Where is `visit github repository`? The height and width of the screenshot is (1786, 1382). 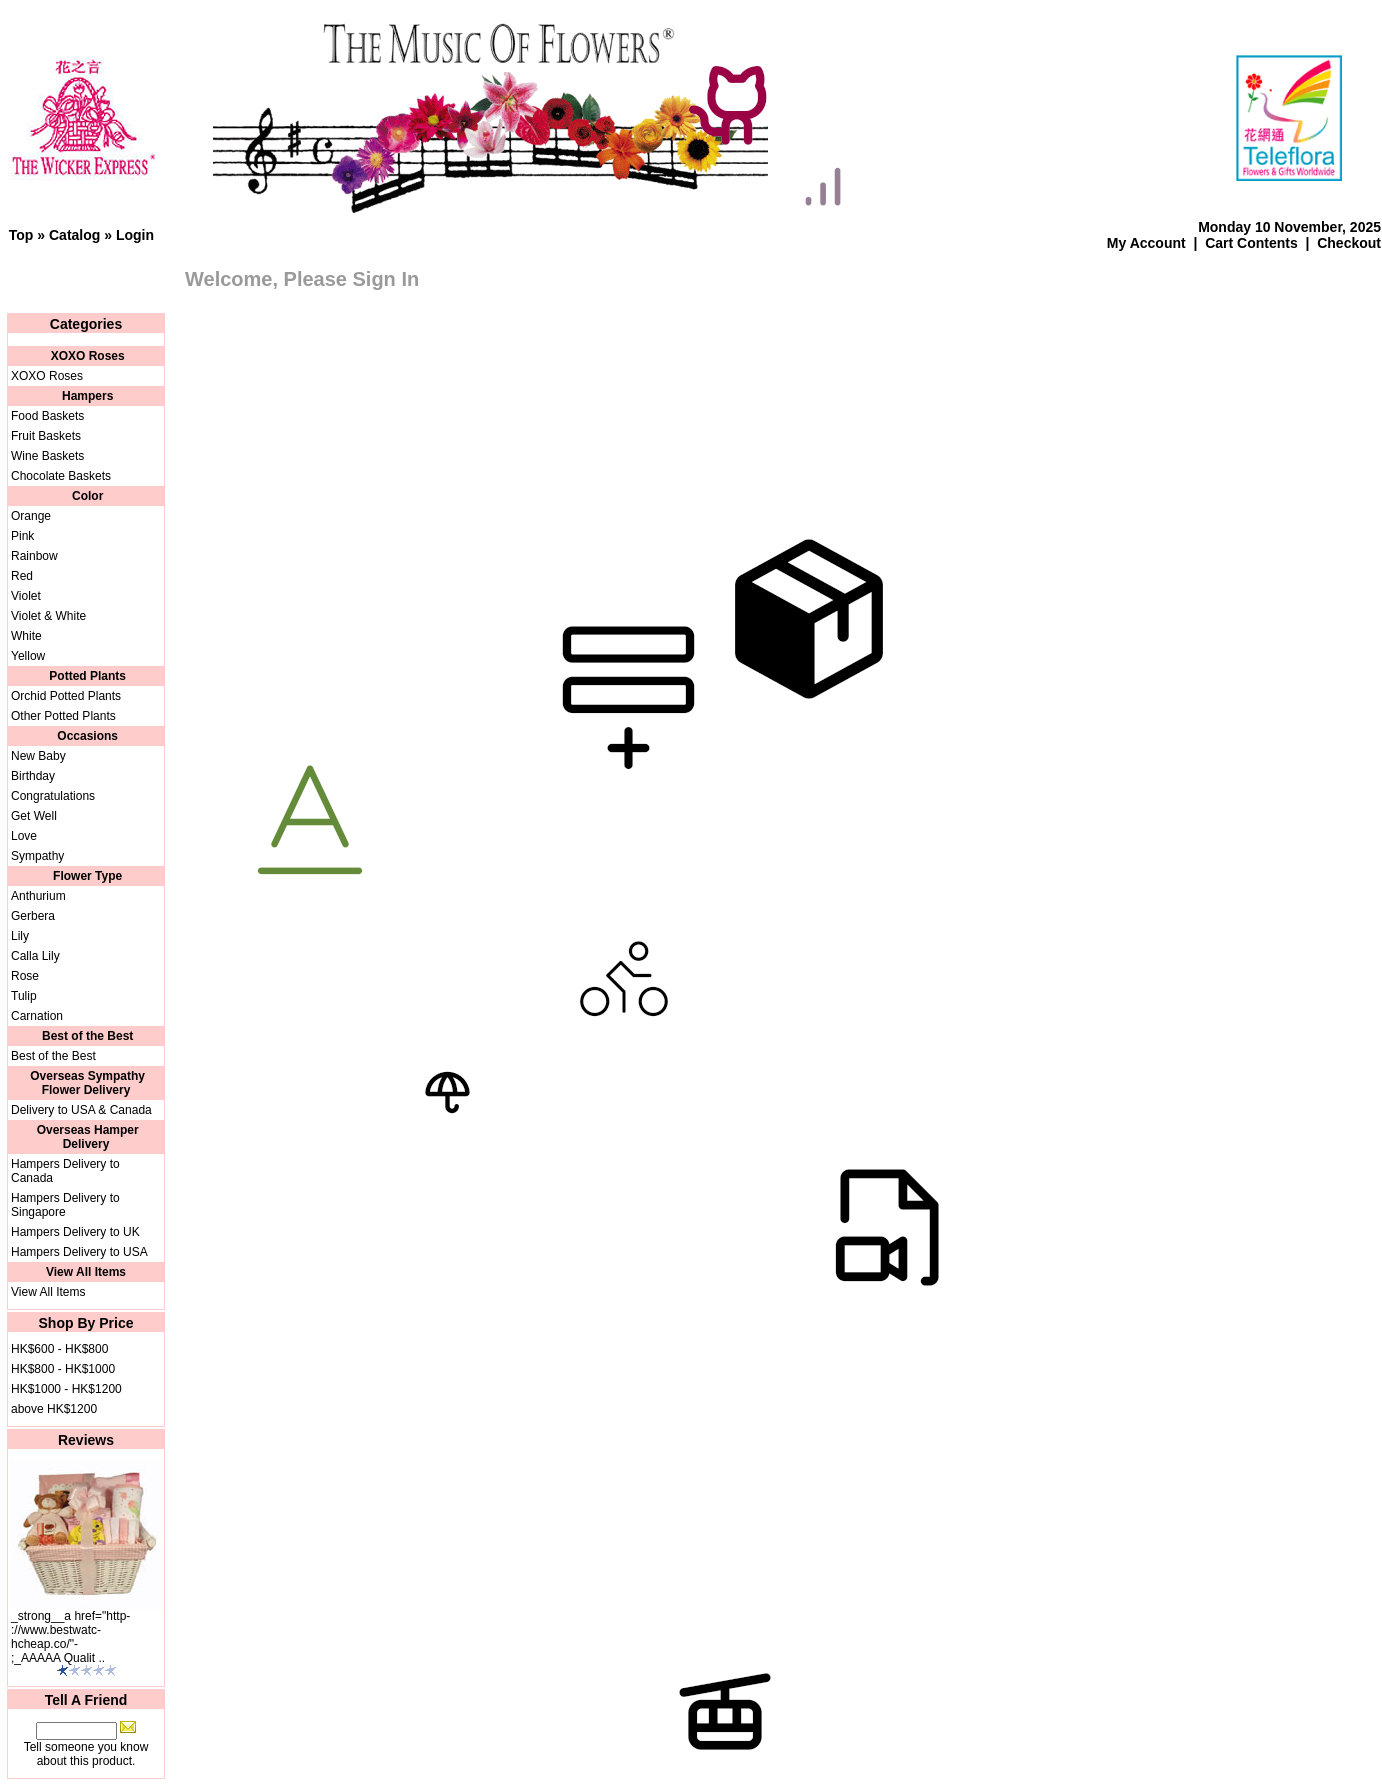
visit github repository is located at coordinates (734, 104).